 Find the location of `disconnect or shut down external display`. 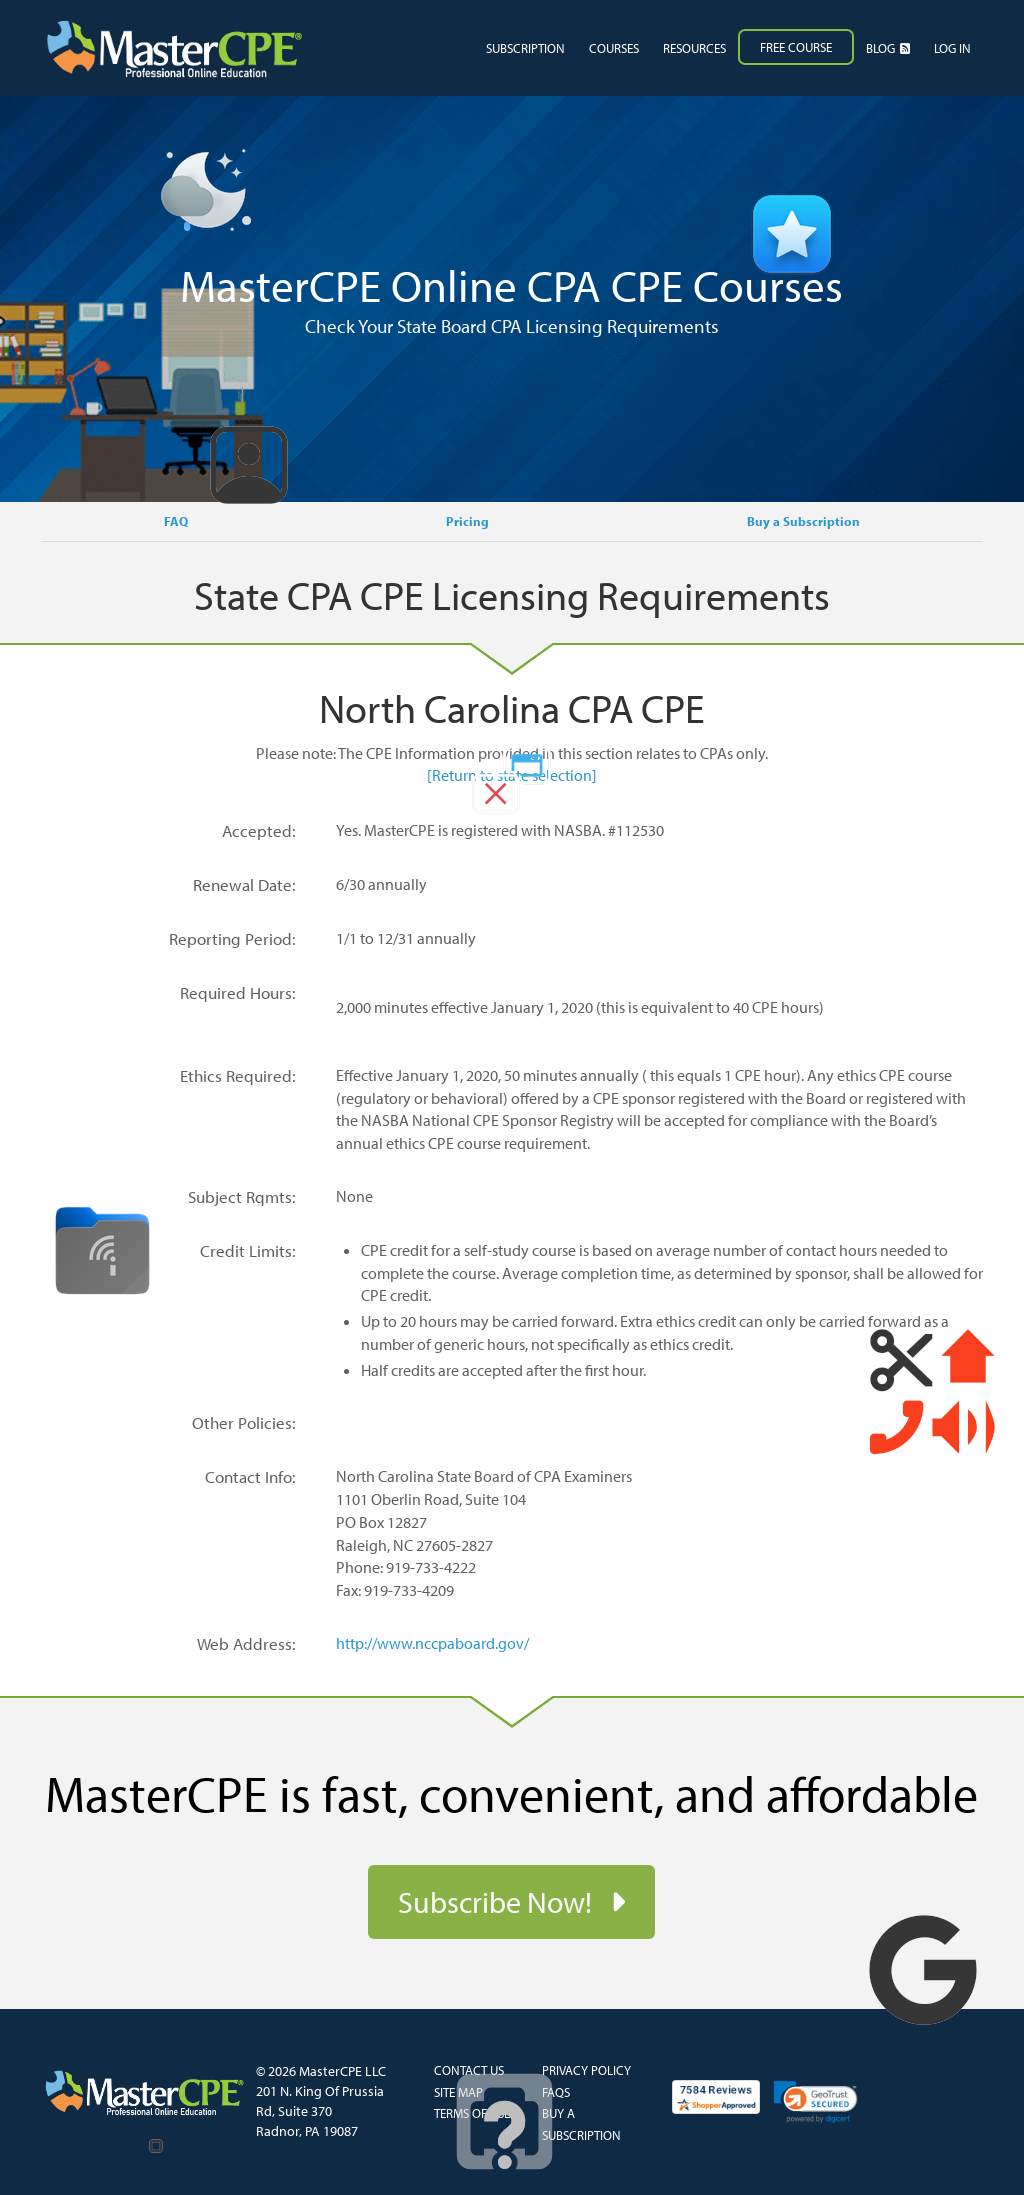

disconnect or shut down external display is located at coordinates (511, 779).